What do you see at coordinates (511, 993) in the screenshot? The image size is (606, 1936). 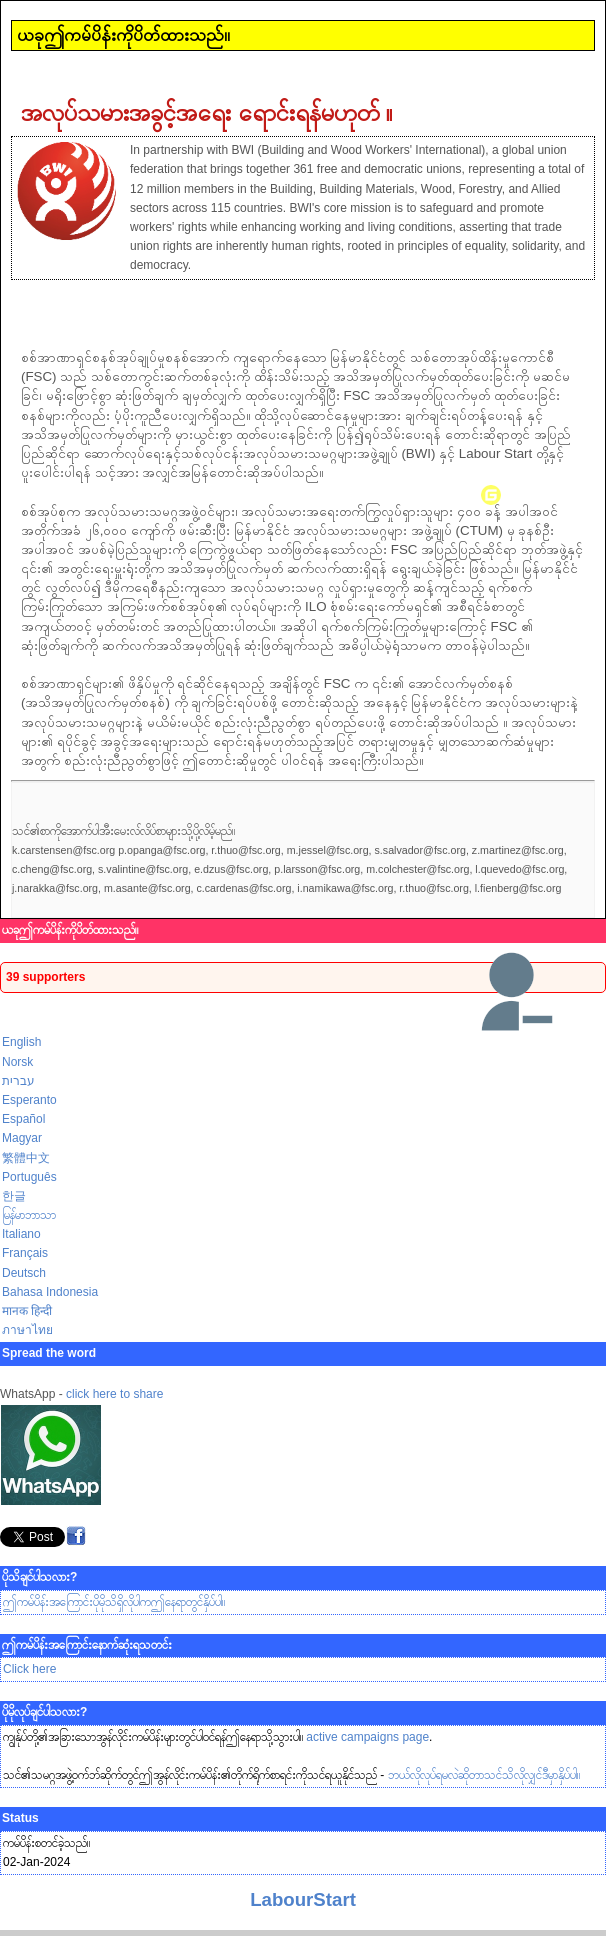 I see `remove a user or contact` at bounding box center [511, 993].